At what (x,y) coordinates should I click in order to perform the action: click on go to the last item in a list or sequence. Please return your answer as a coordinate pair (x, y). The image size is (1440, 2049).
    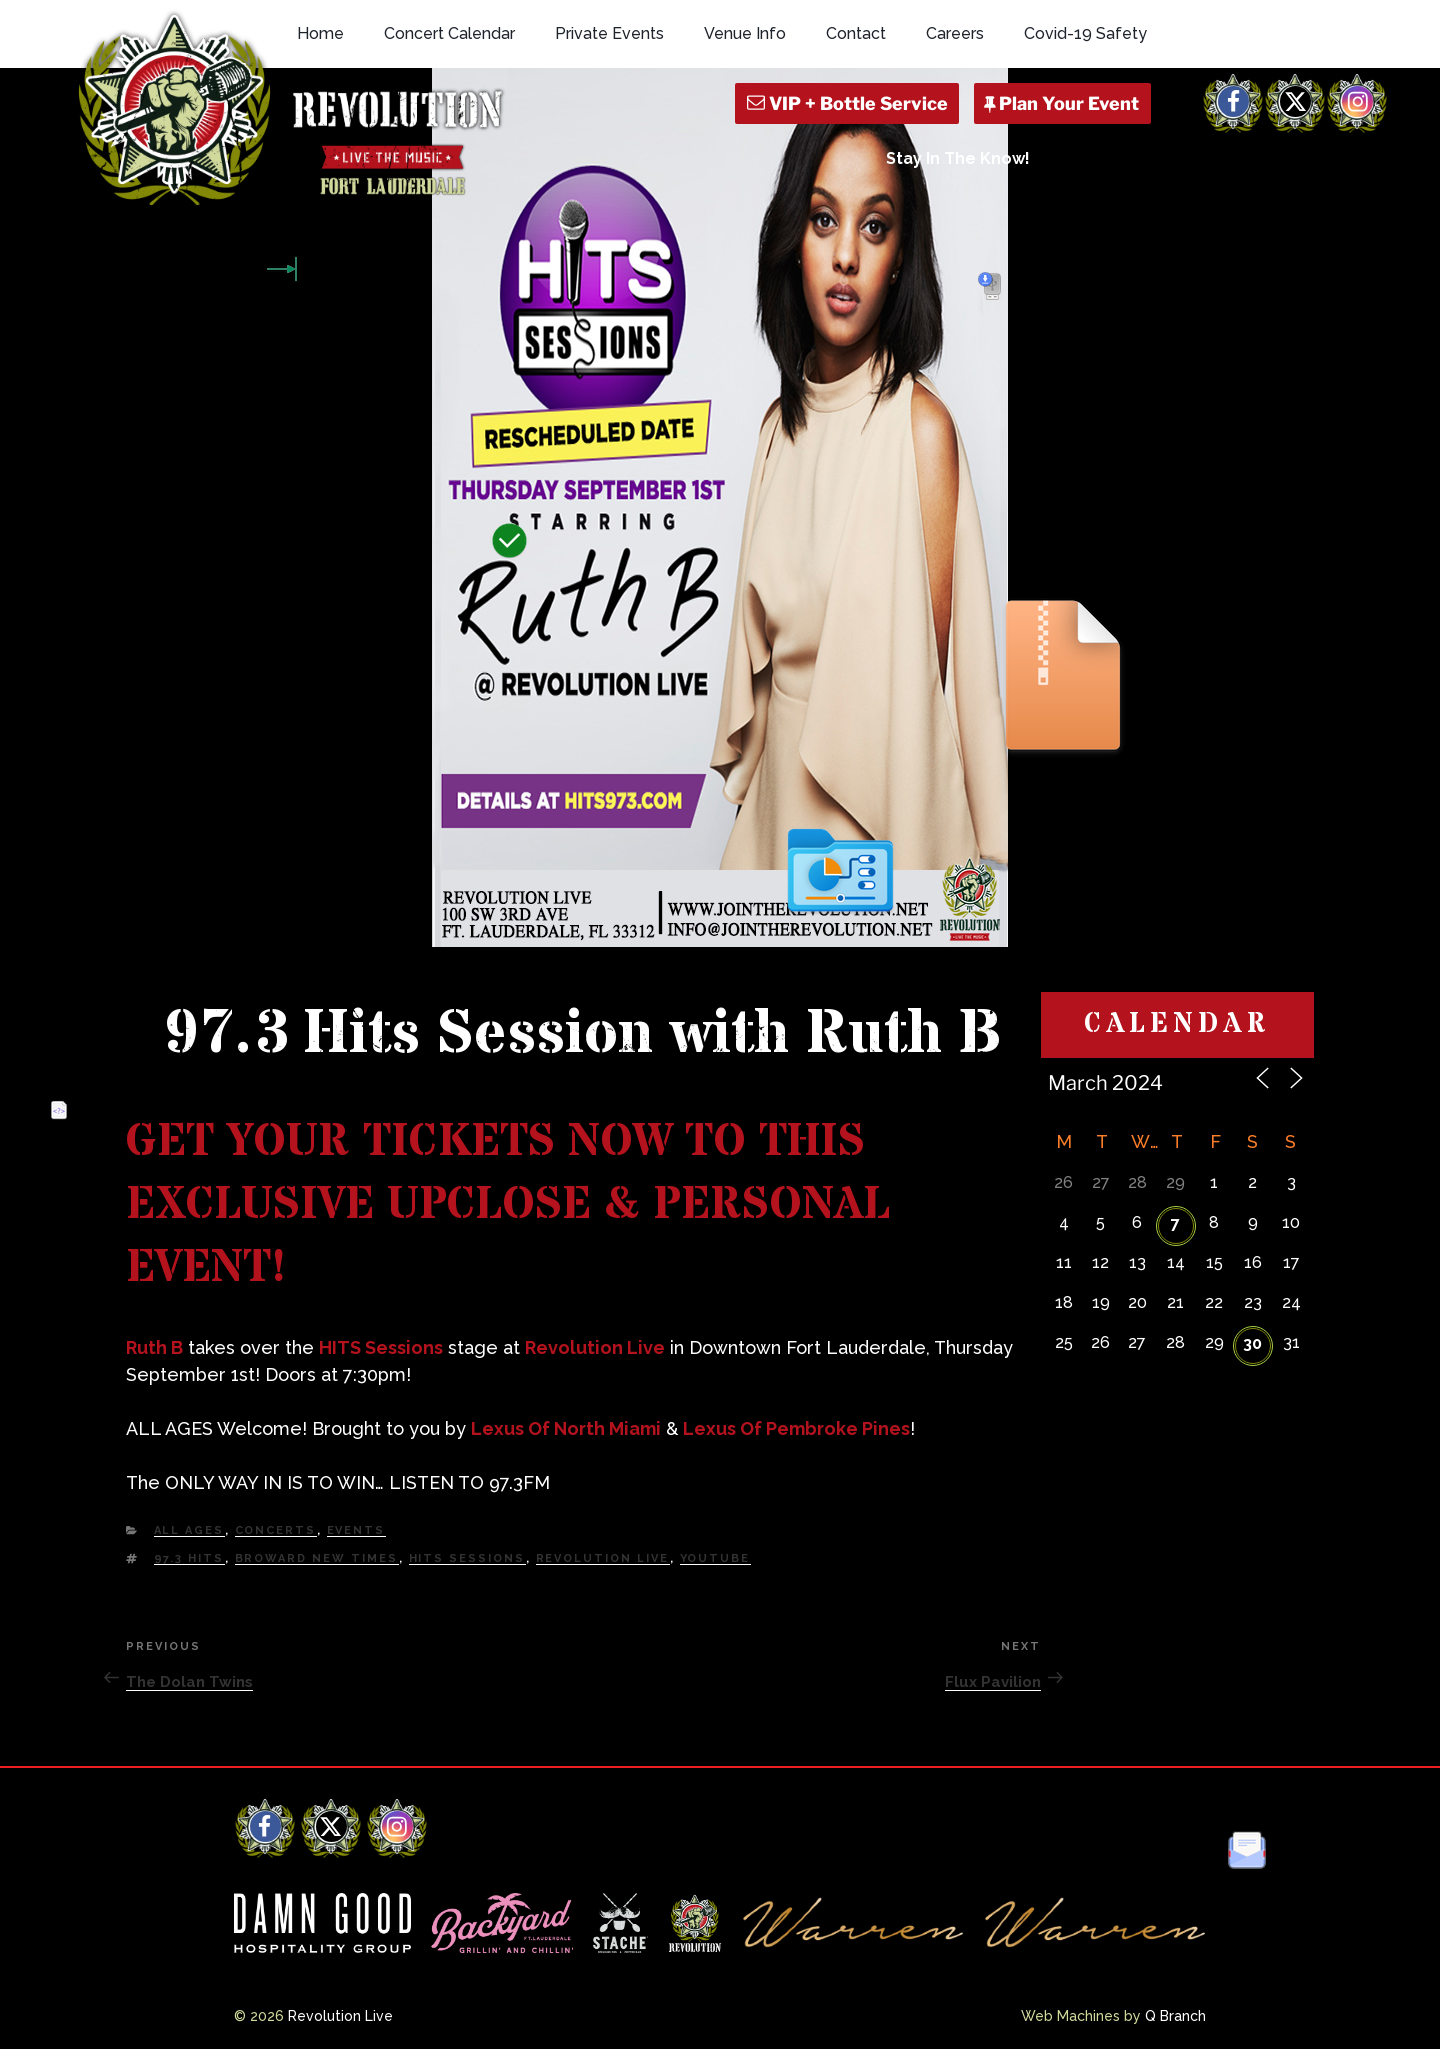
    Looking at the image, I should click on (282, 269).